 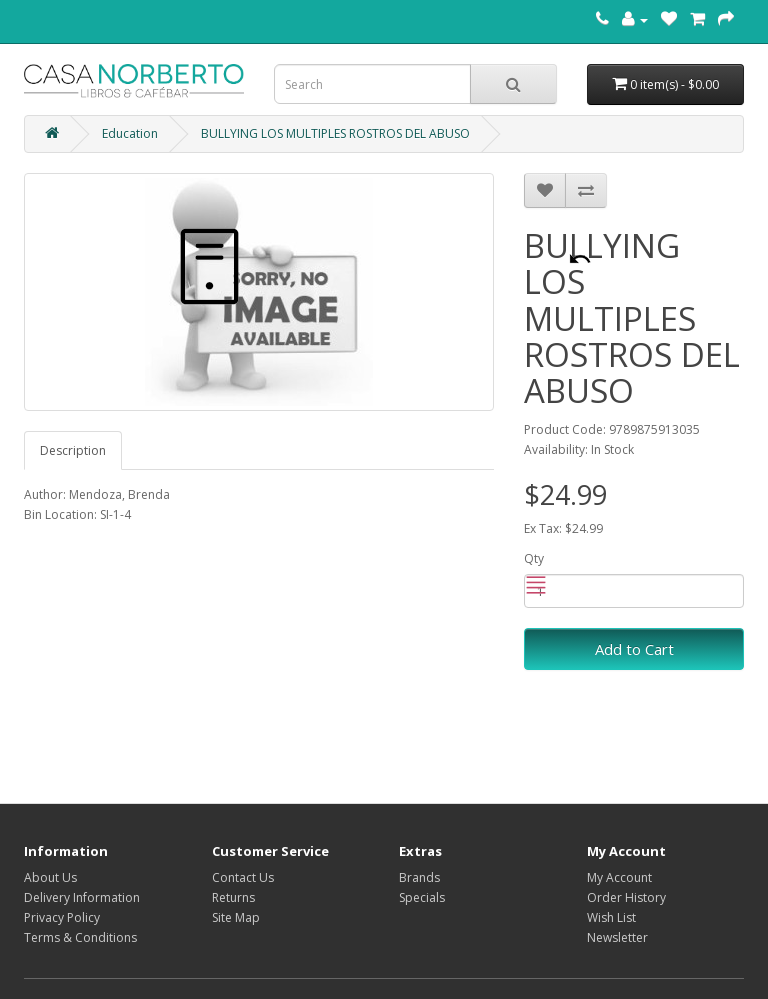 What do you see at coordinates (580, 259) in the screenshot?
I see `undo the last action` at bounding box center [580, 259].